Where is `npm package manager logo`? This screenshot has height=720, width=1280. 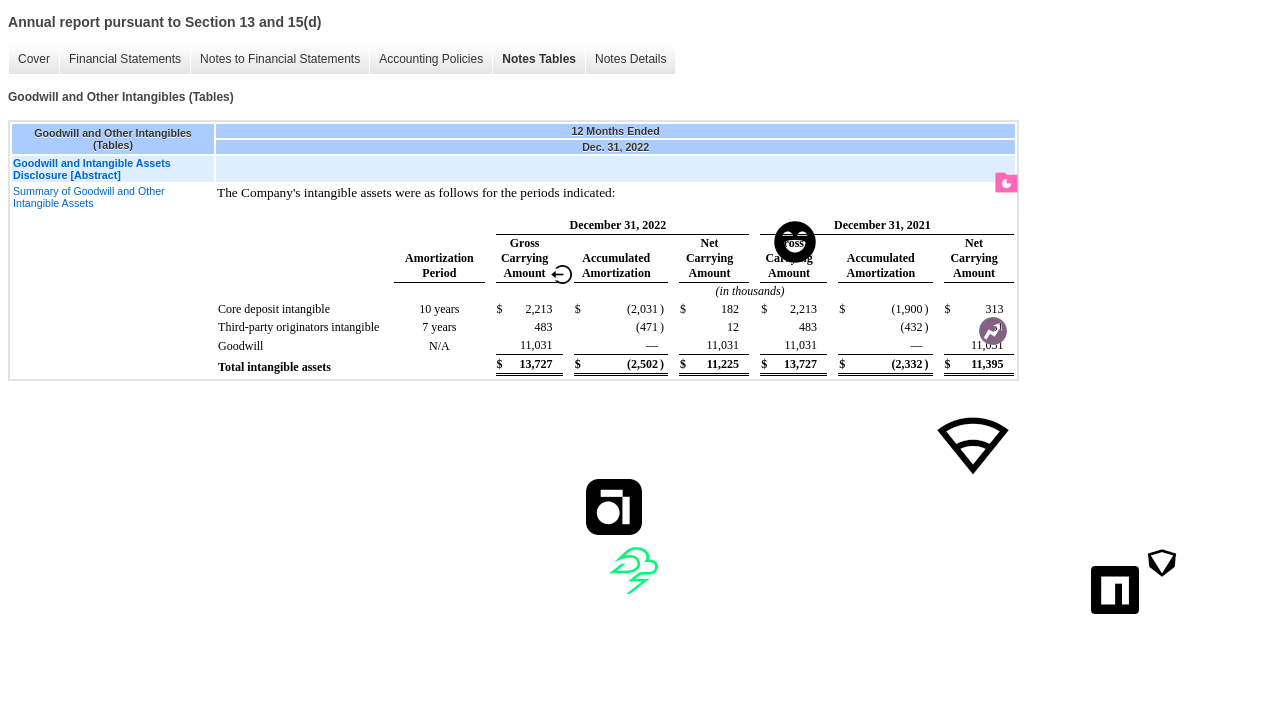
npm package manager logo is located at coordinates (1115, 590).